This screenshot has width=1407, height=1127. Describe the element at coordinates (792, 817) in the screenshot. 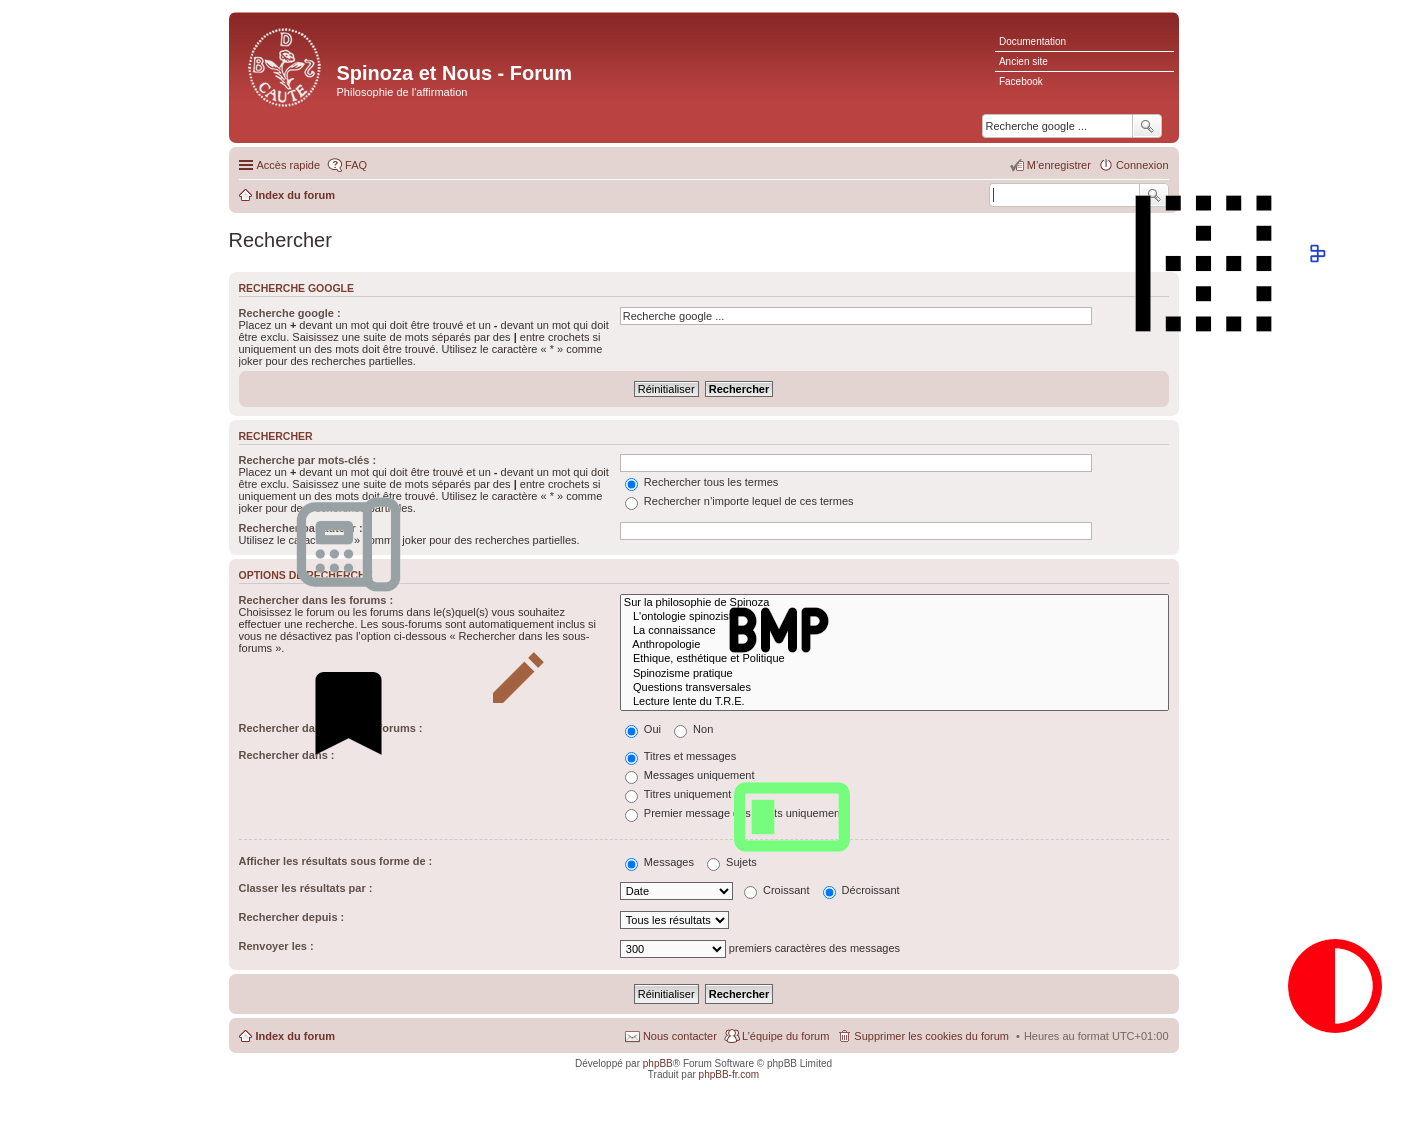

I see `indicates low battery status` at that location.